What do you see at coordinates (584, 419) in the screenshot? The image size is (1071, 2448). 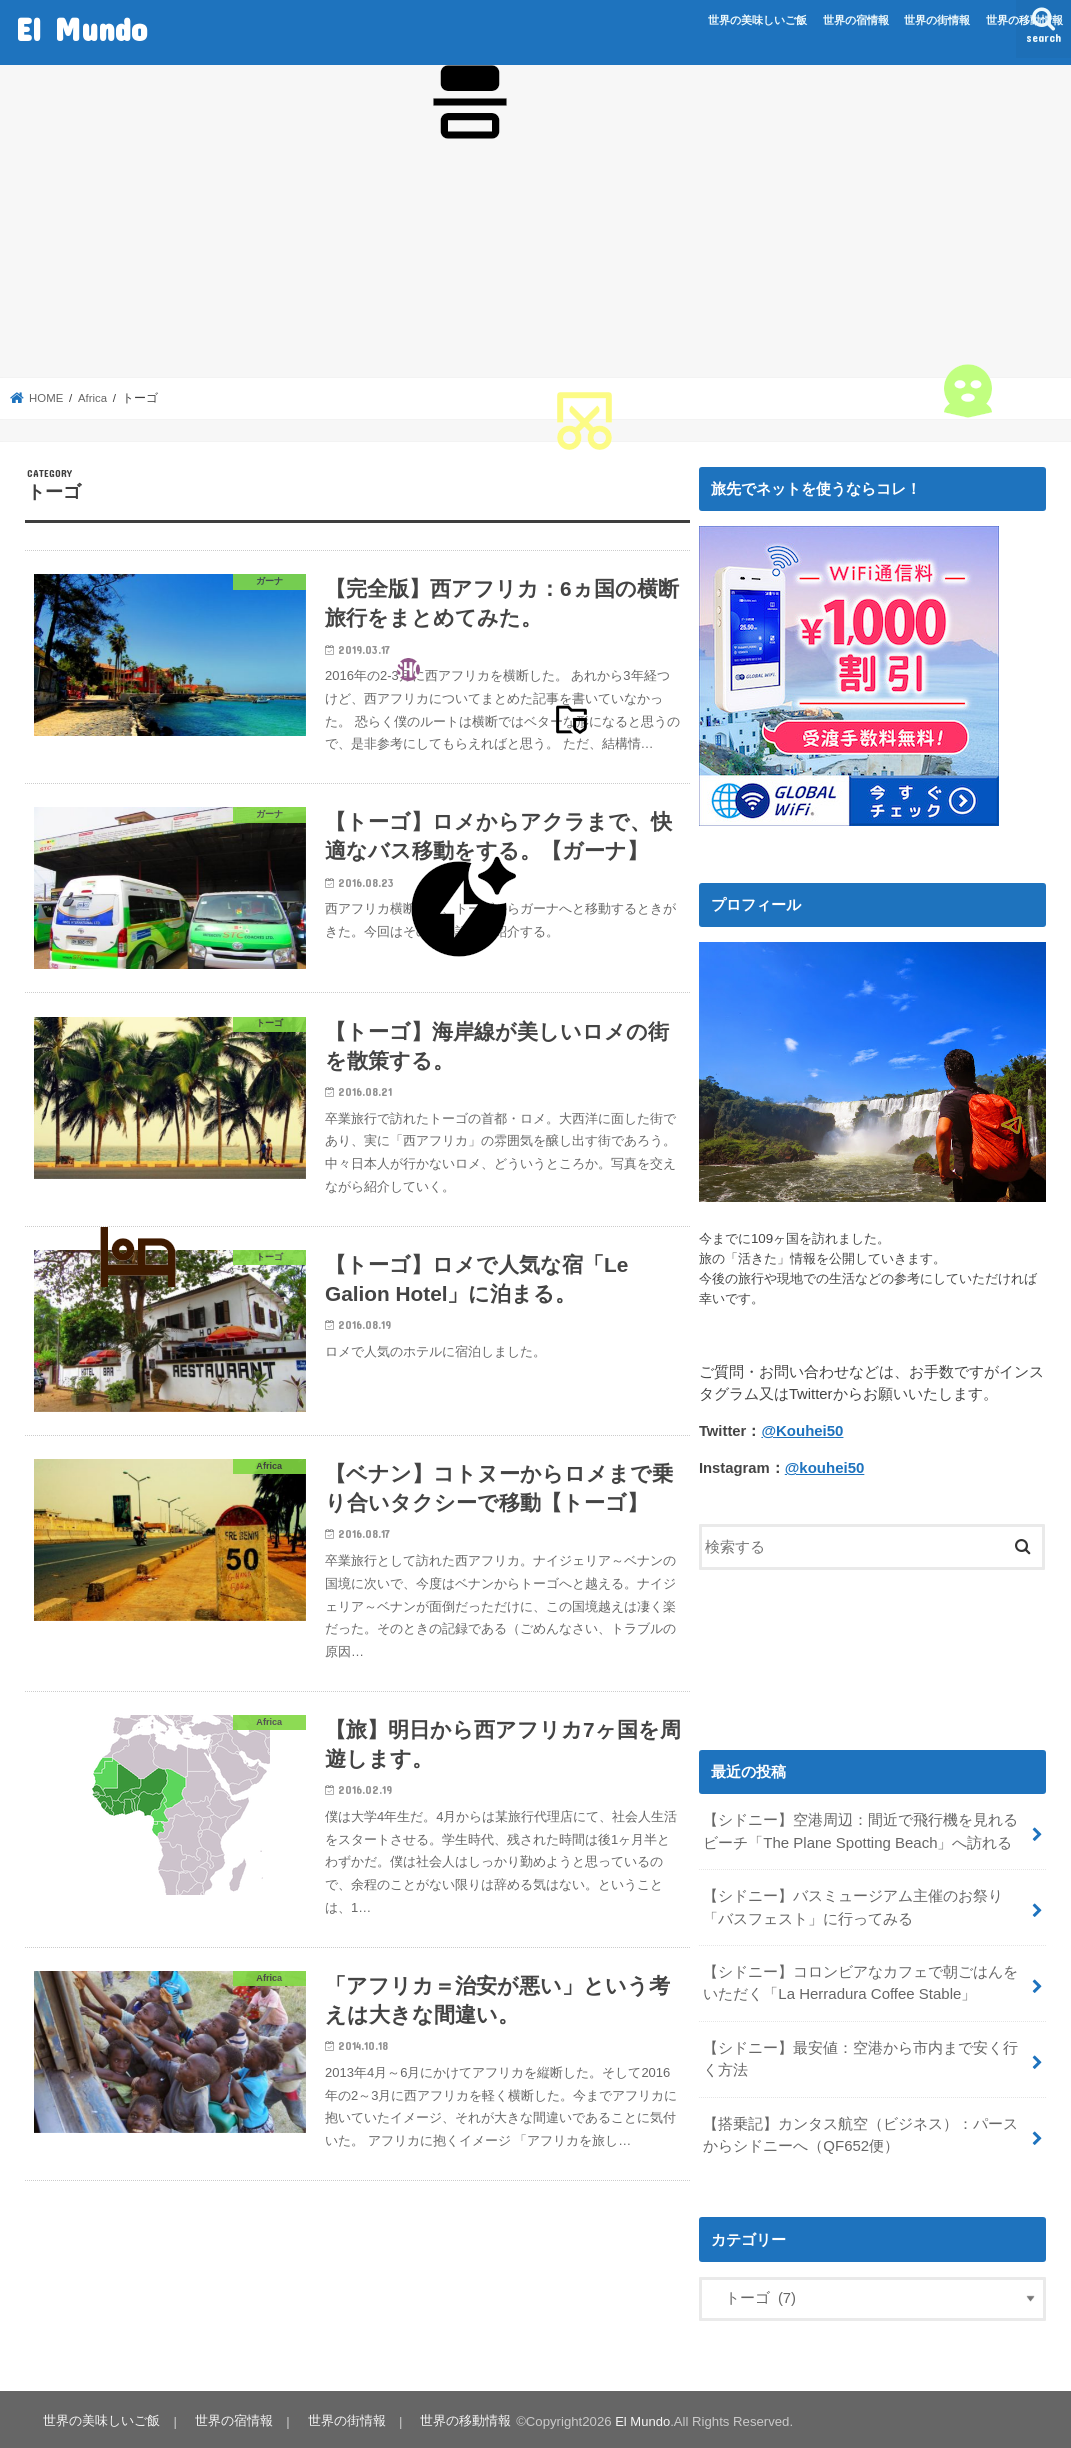 I see `capture a screenshot` at bounding box center [584, 419].